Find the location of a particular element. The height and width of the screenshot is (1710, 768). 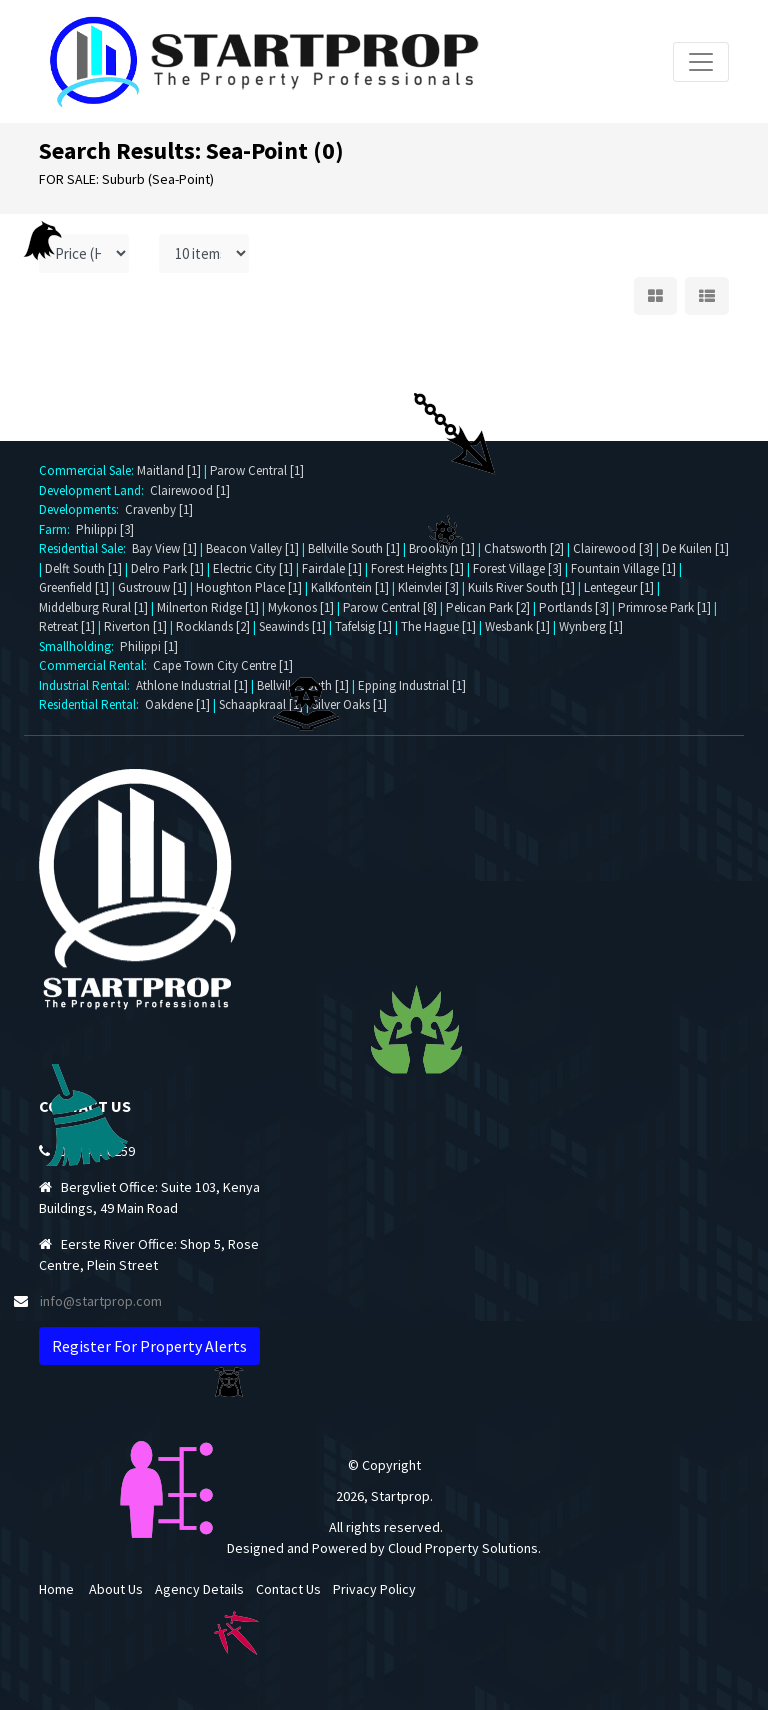

view death note or cursed book item in game inventory is located at coordinates (306, 706).